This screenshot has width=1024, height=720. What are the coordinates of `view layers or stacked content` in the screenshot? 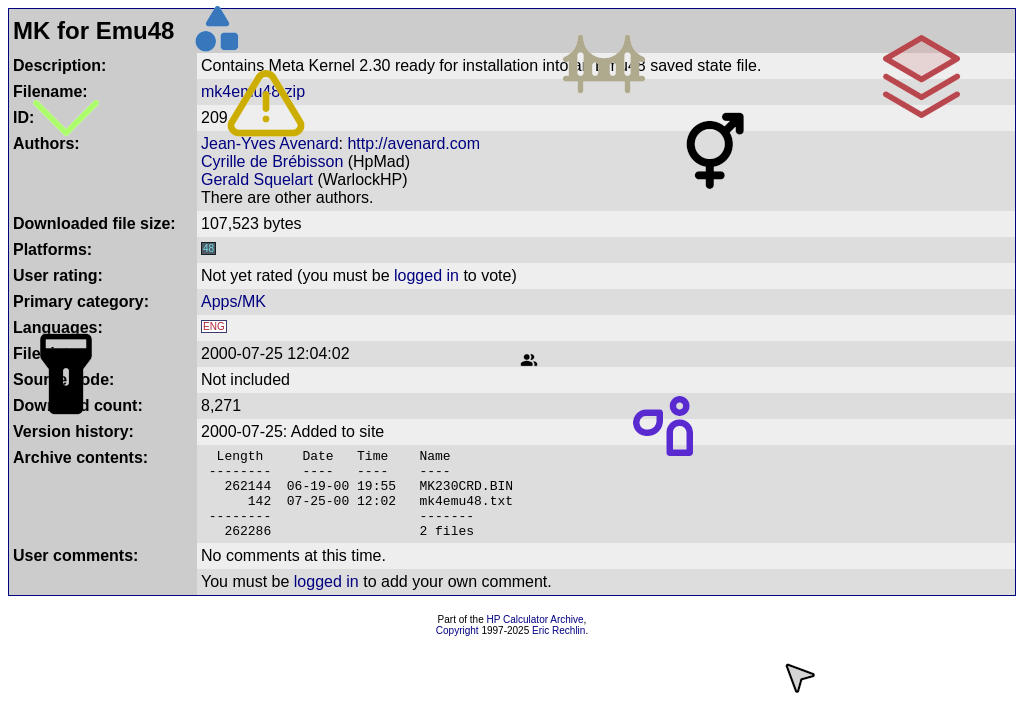 It's located at (921, 76).